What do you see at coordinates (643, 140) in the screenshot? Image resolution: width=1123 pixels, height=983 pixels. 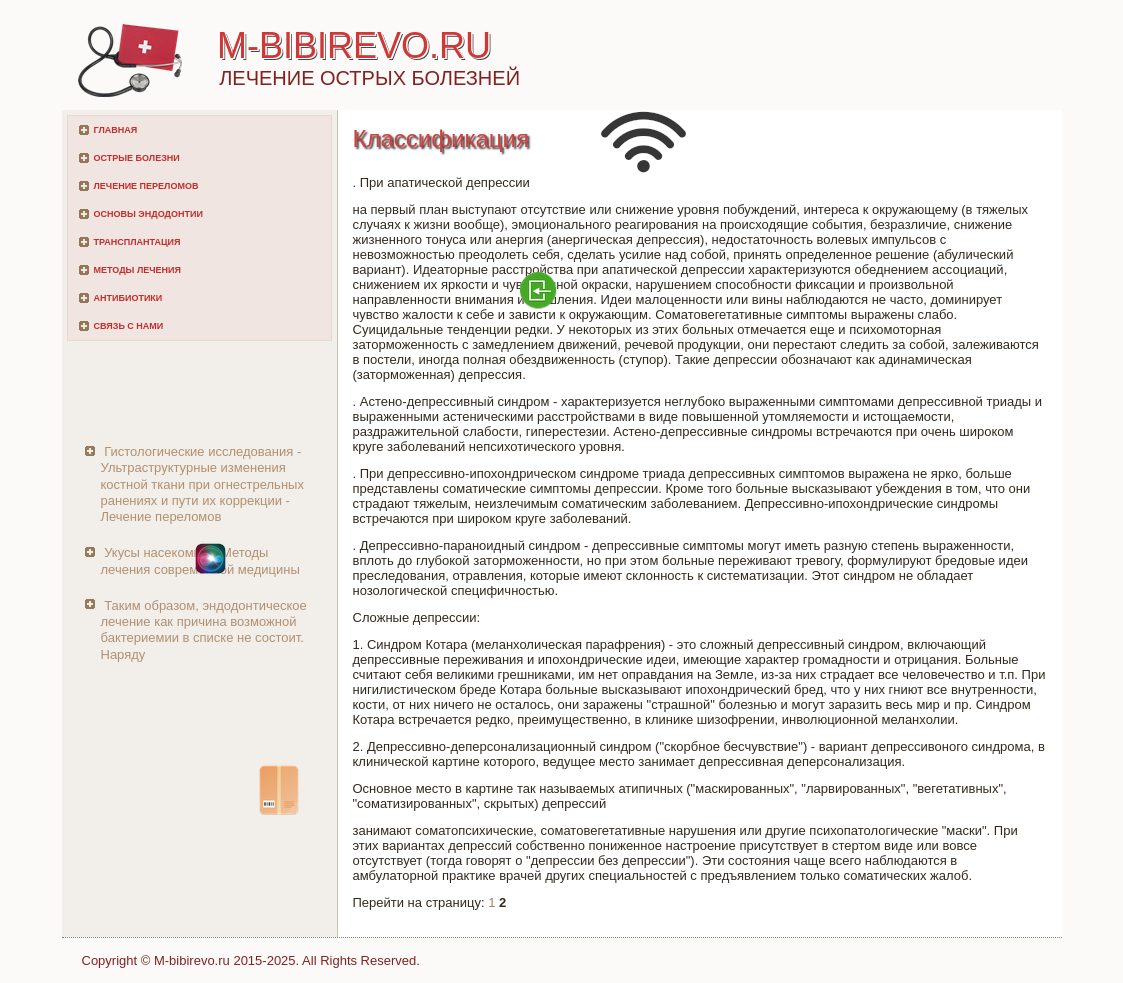 I see `indicates wireless network connection status` at bounding box center [643, 140].